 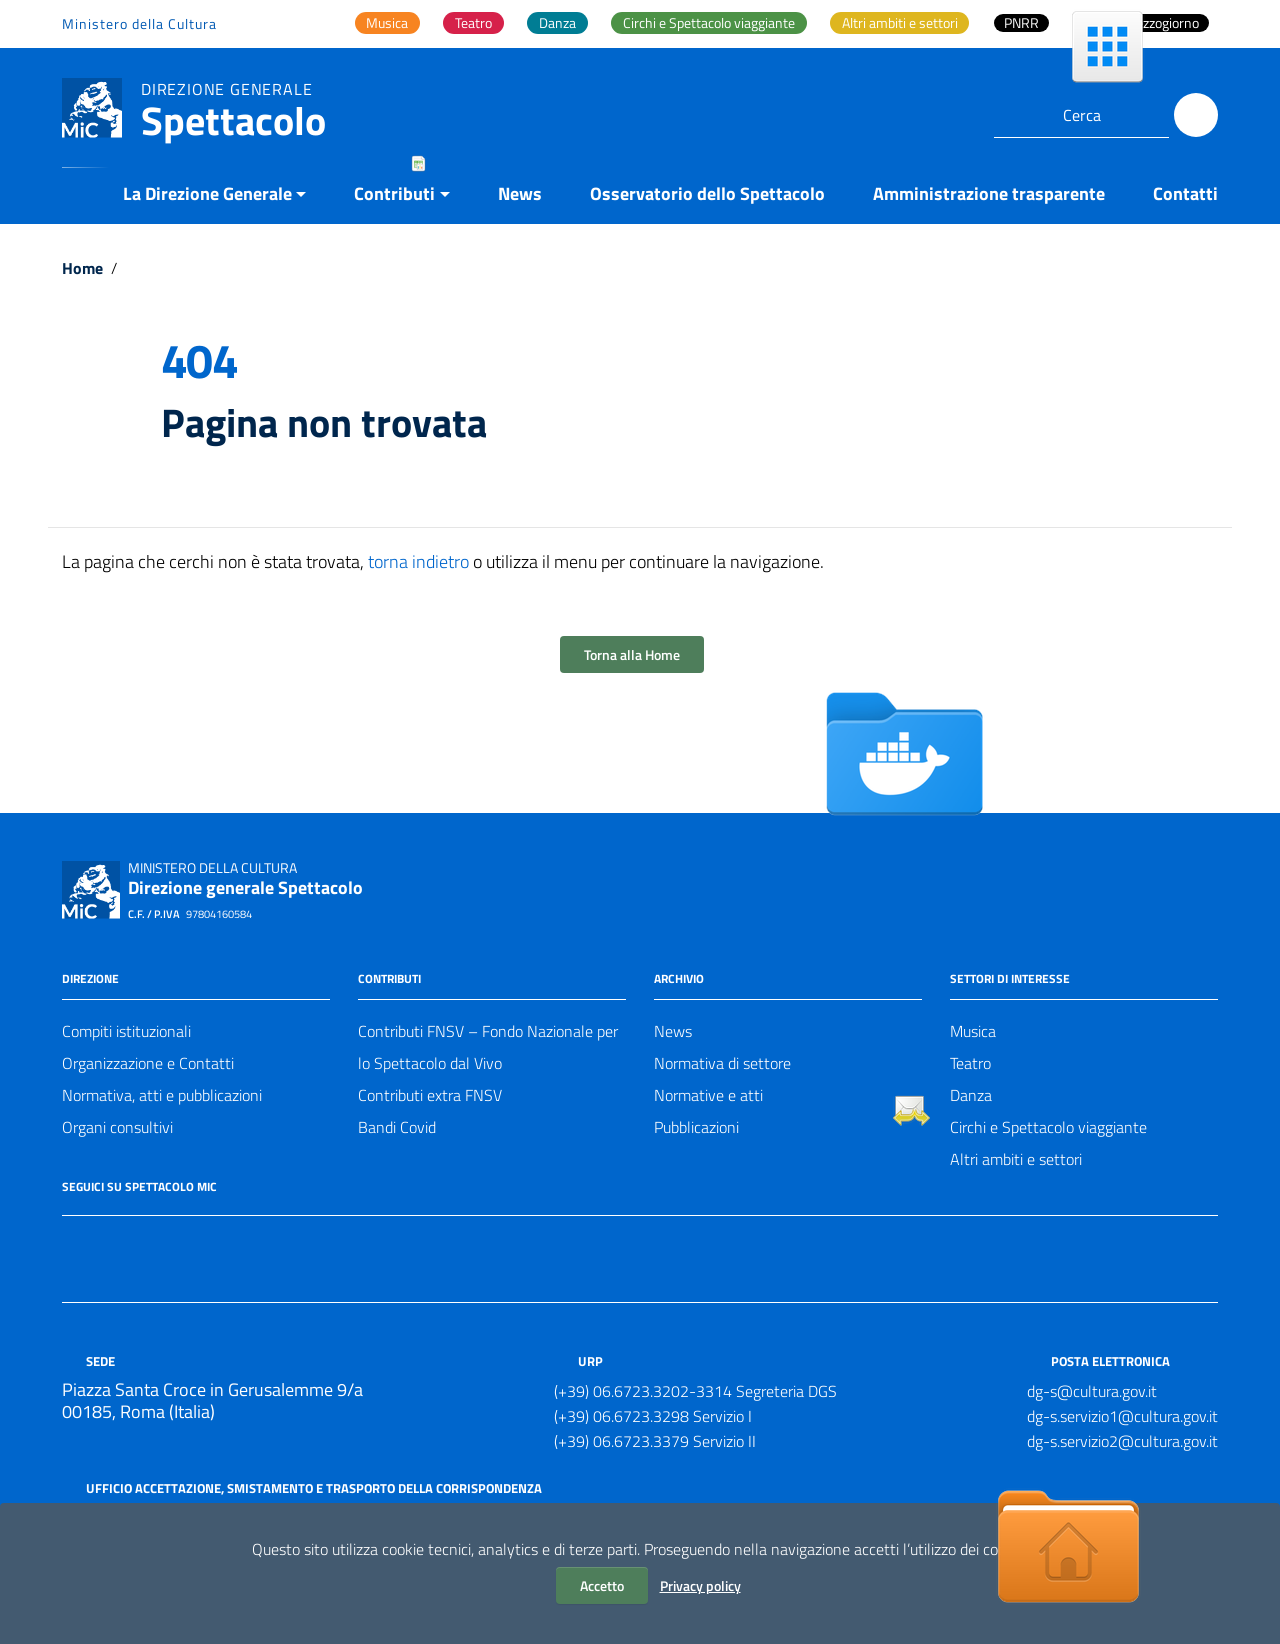 What do you see at coordinates (418, 163) in the screenshot?
I see `open a spreadsheet file` at bounding box center [418, 163].